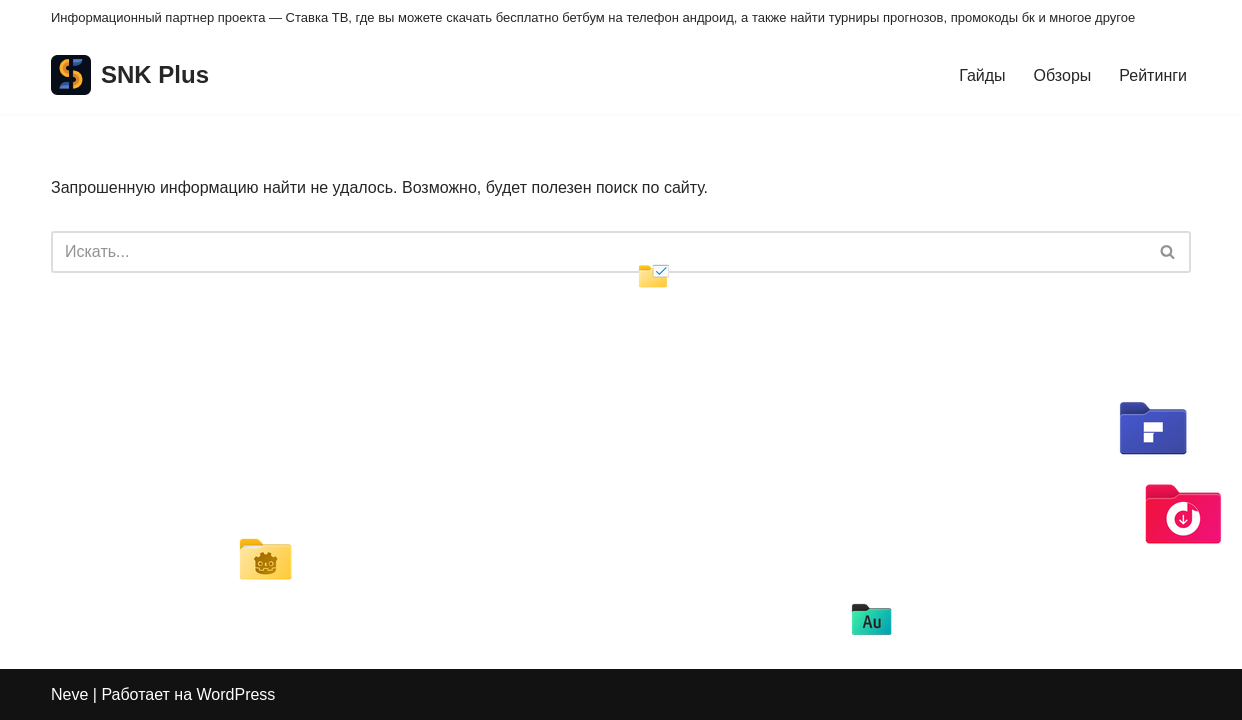  I want to click on open Adobe Audition project files folder, so click(871, 620).